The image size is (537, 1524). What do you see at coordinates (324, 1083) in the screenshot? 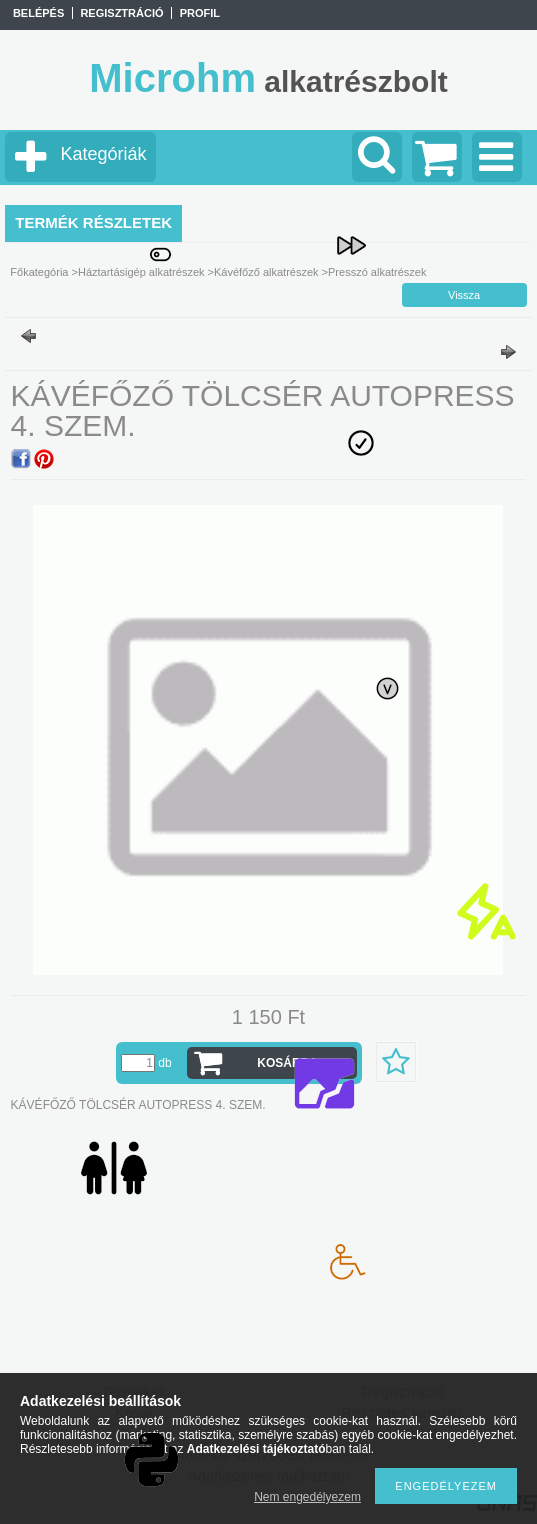
I see `indicates a broken or corrupted image file` at bounding box center [324, 1083].